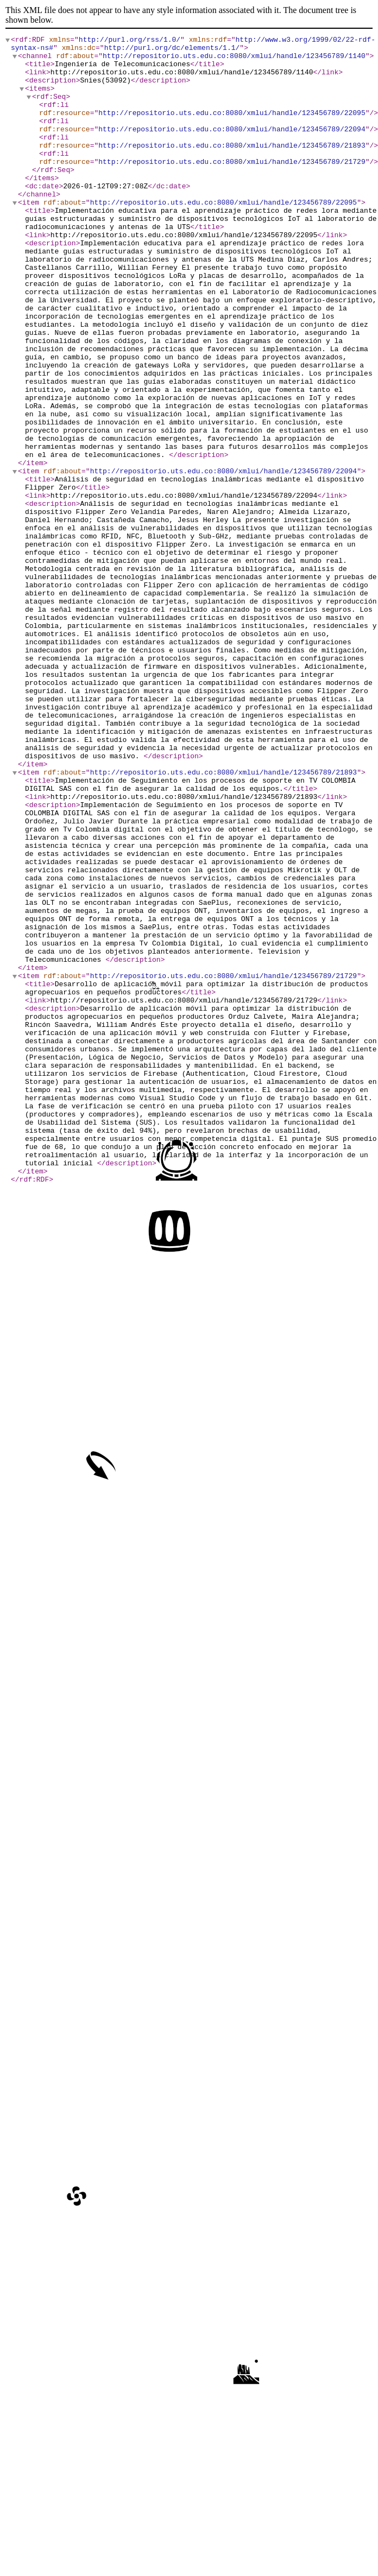 This screenshot has width=378, height=2576. What do you see at coordinates (177, 1160) in the screenshot?
I see `access space or astronaut-themed content` at bounding box center [177, 1160].